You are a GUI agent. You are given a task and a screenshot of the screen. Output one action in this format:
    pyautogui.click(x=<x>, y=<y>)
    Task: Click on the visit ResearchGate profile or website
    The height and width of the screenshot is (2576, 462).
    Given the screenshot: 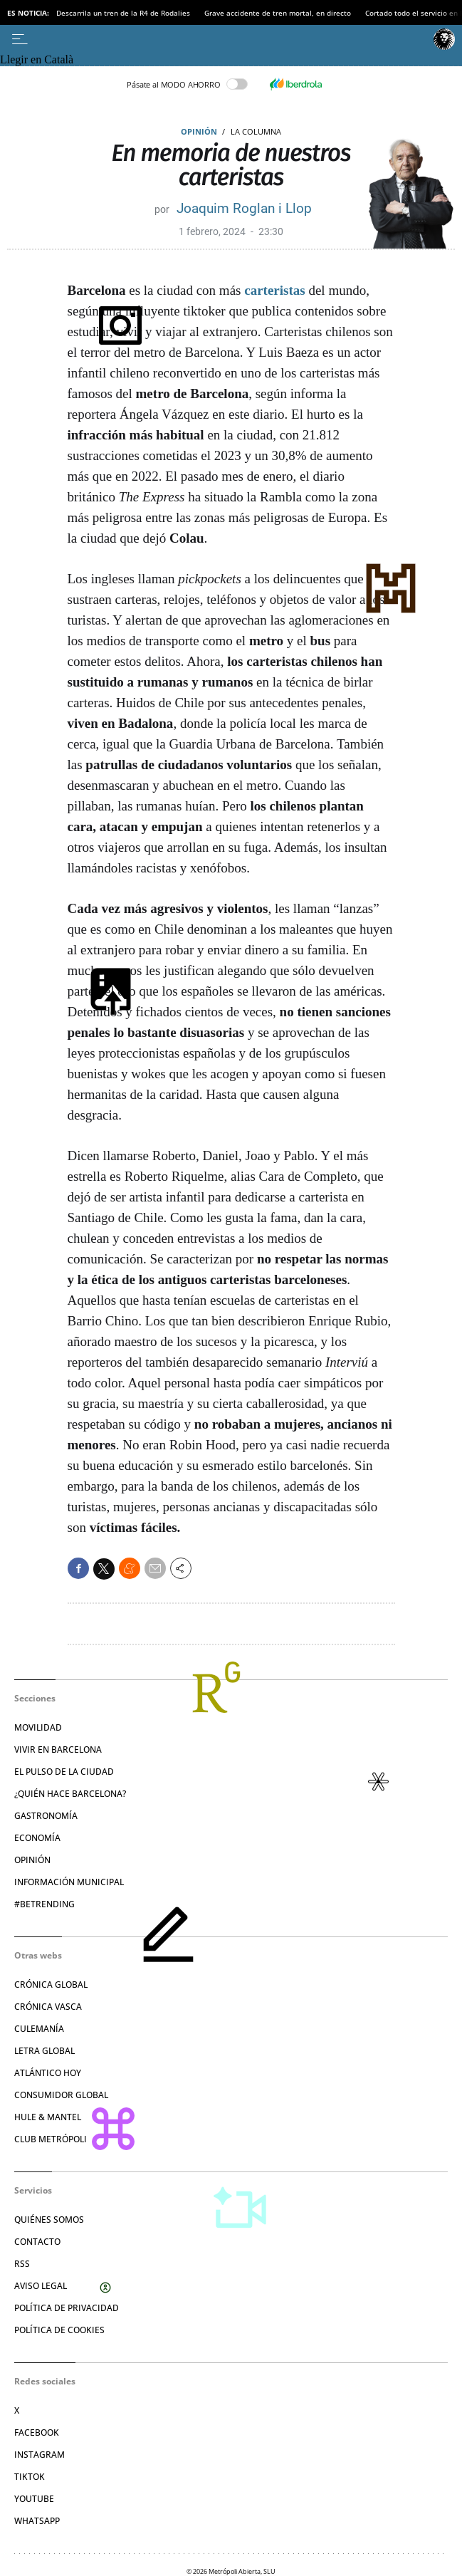 What is the action you would take?
    pyautogui.click(x=216, y=1687)
    